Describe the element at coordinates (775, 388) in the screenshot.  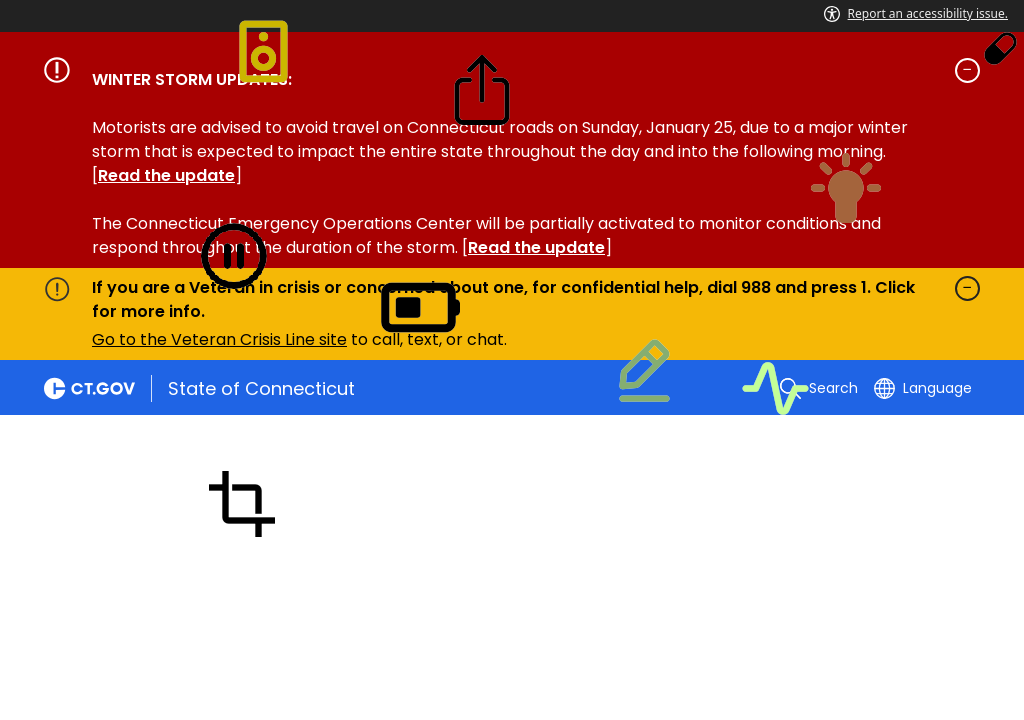
I see `view activity or health metrics` at that location.